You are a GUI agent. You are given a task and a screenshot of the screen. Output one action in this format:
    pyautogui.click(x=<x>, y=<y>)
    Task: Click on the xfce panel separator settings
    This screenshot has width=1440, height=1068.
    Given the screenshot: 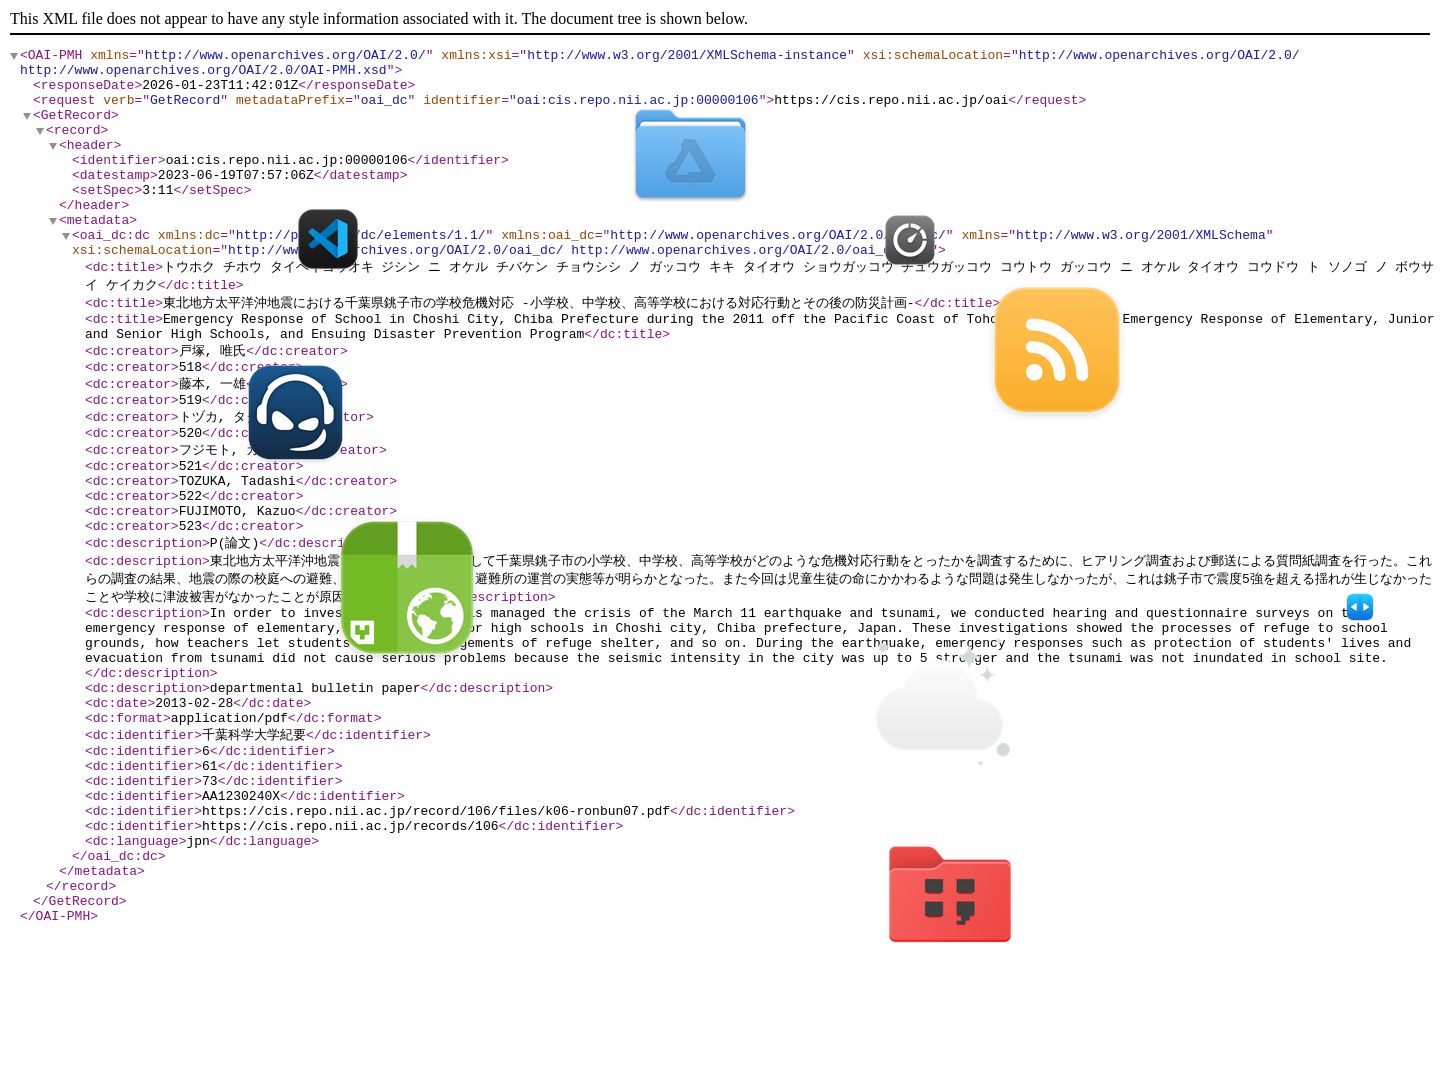 What is the action you would take?
    pyautogui.click(x=1360, y=607)
    